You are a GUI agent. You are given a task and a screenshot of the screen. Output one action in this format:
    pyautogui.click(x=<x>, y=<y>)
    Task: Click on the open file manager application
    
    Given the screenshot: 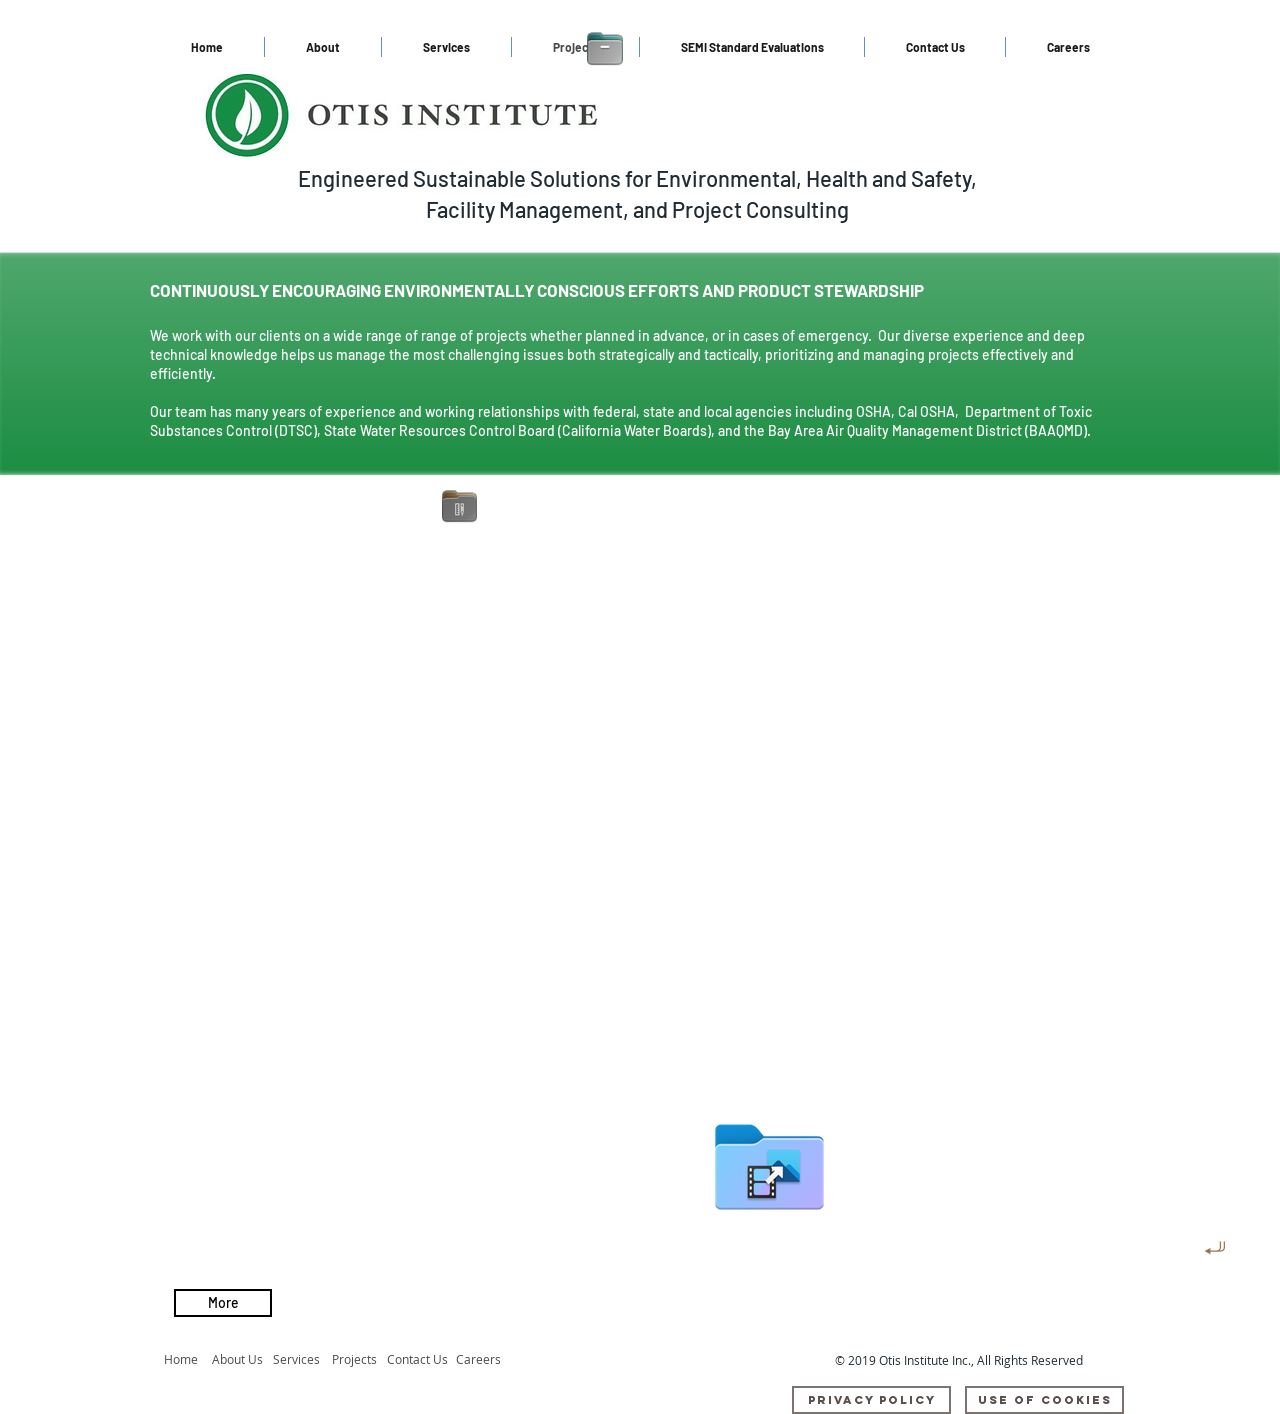 What is the action you would take?
    pyautogui.click(x=605, y=48)
    